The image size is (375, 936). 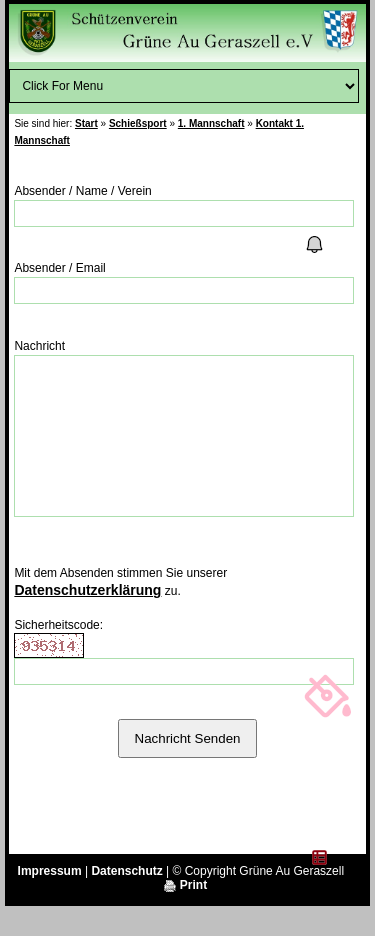 What do you see at coordinates (327, 697) in the screenshot?
I see `fill area with selected color` at bounding box center [327, 697].